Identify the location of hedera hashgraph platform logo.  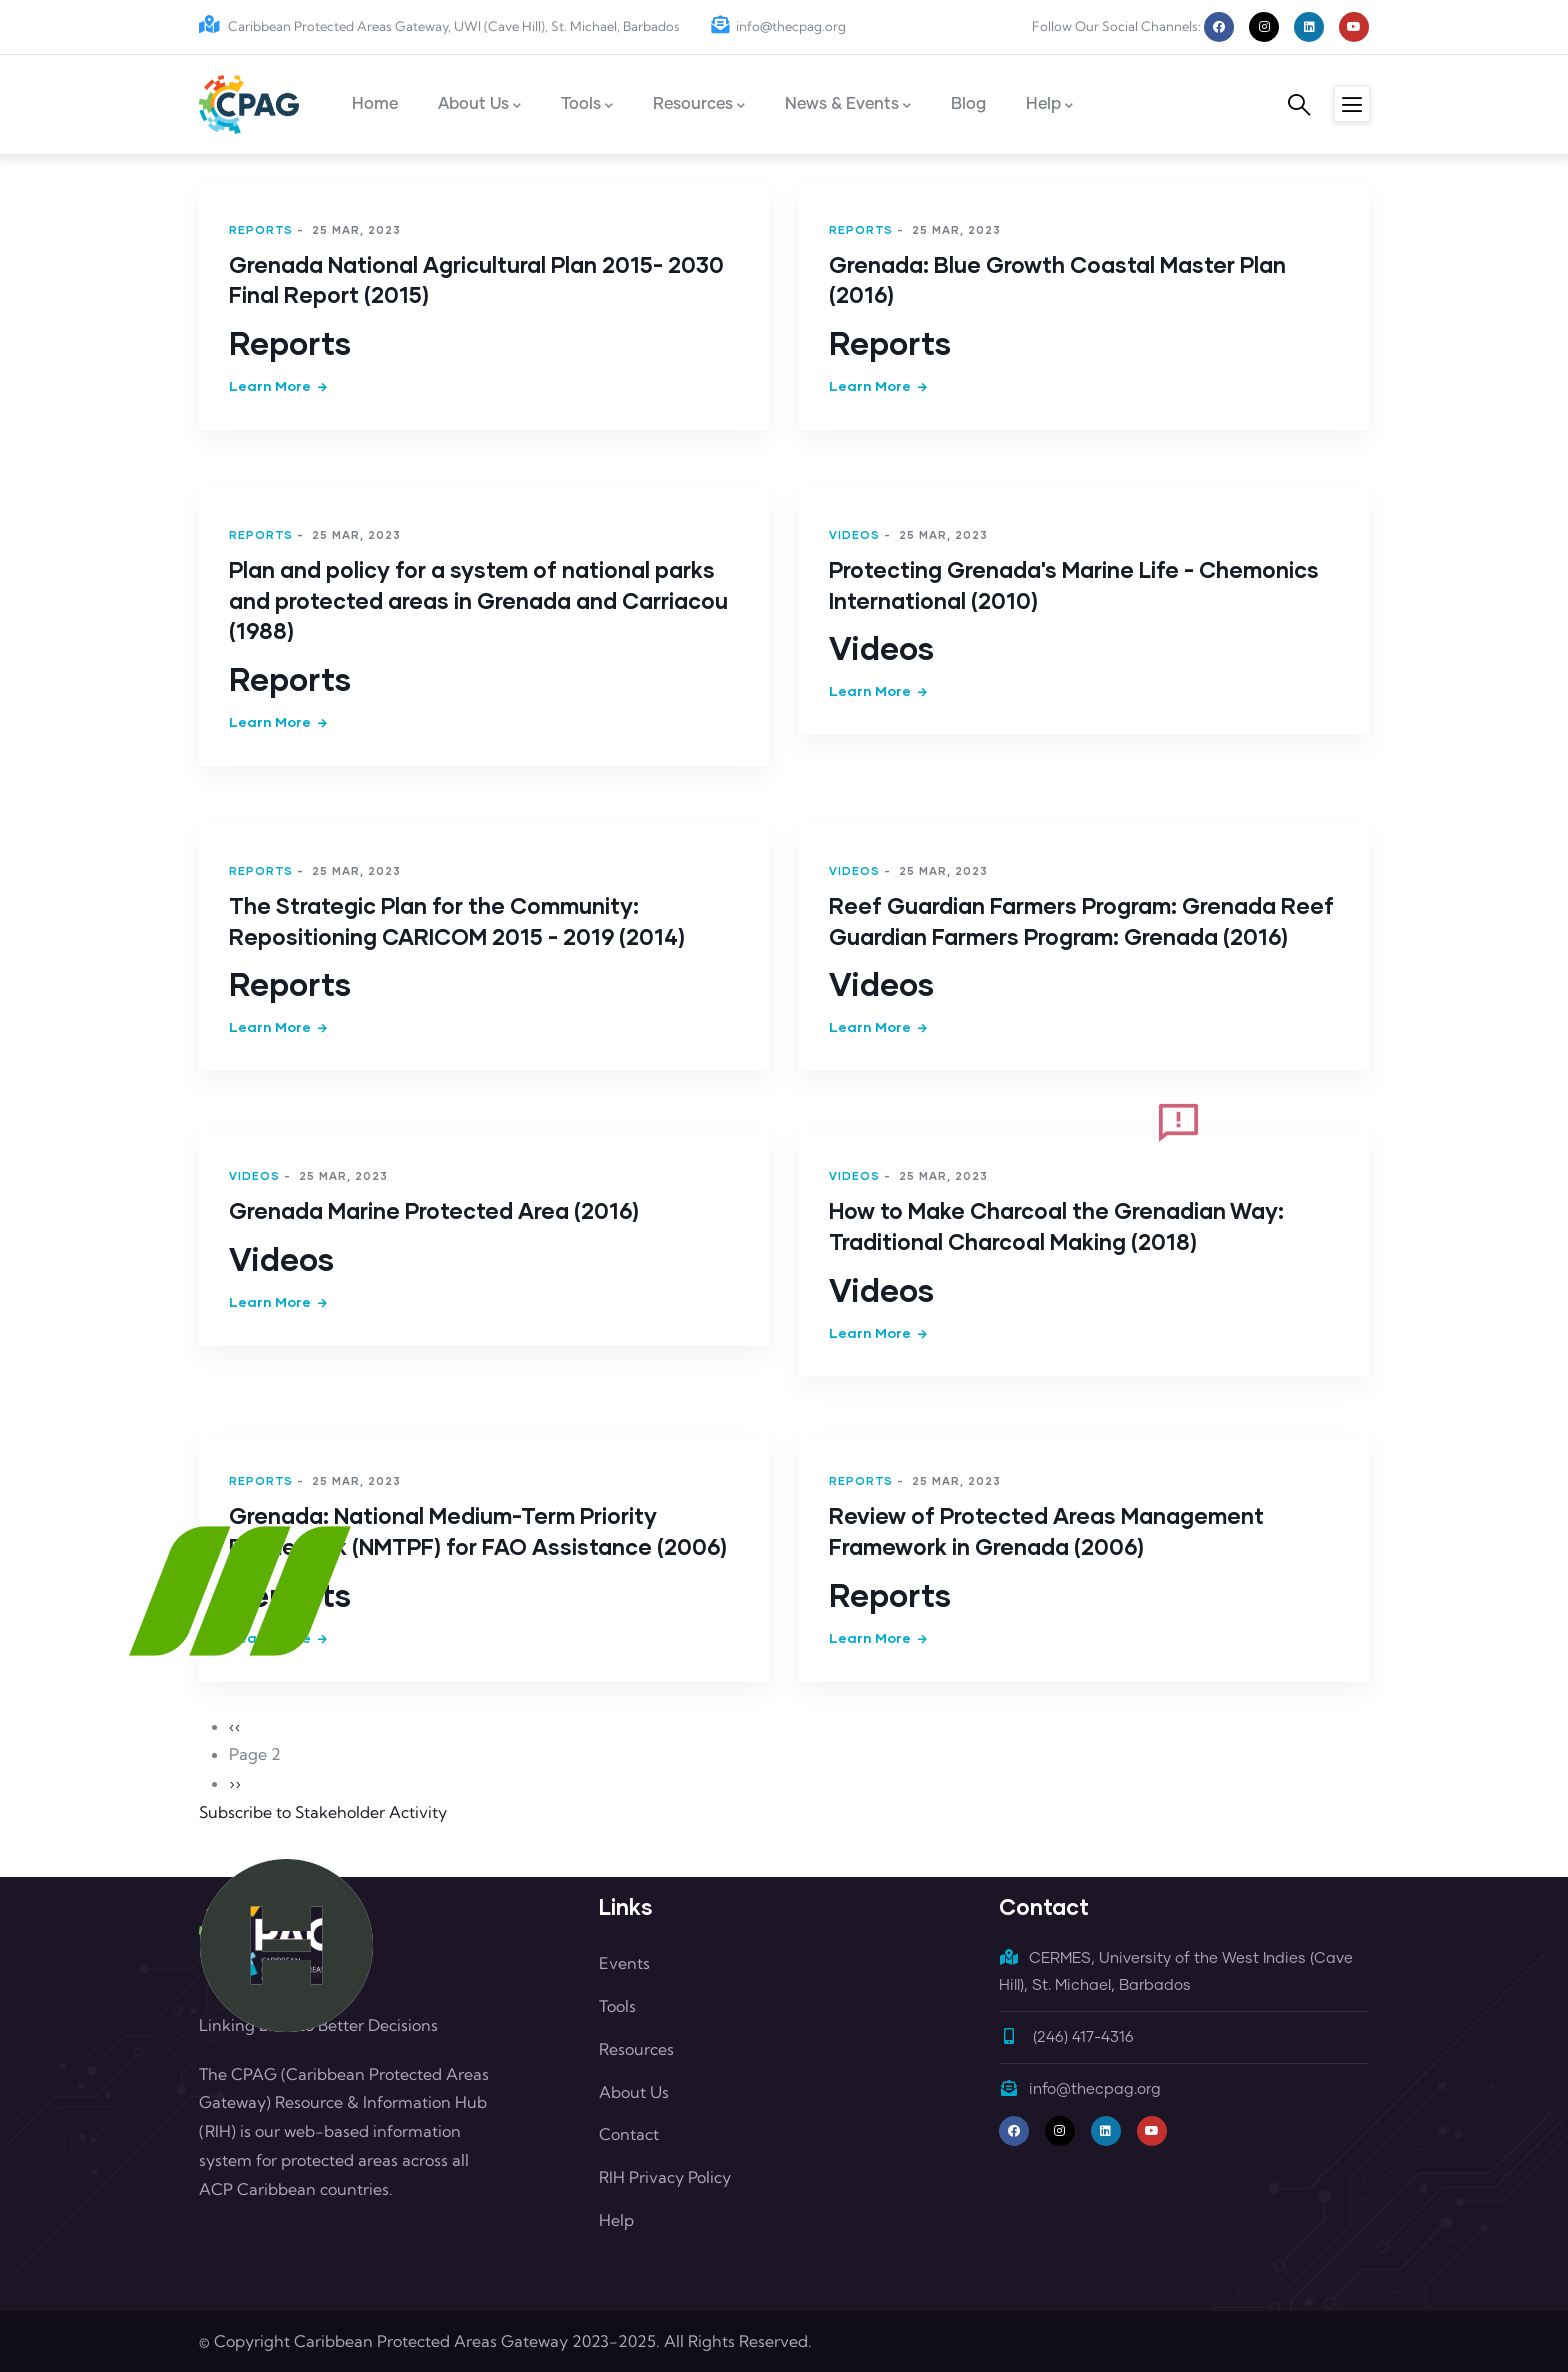
(286, 1945).